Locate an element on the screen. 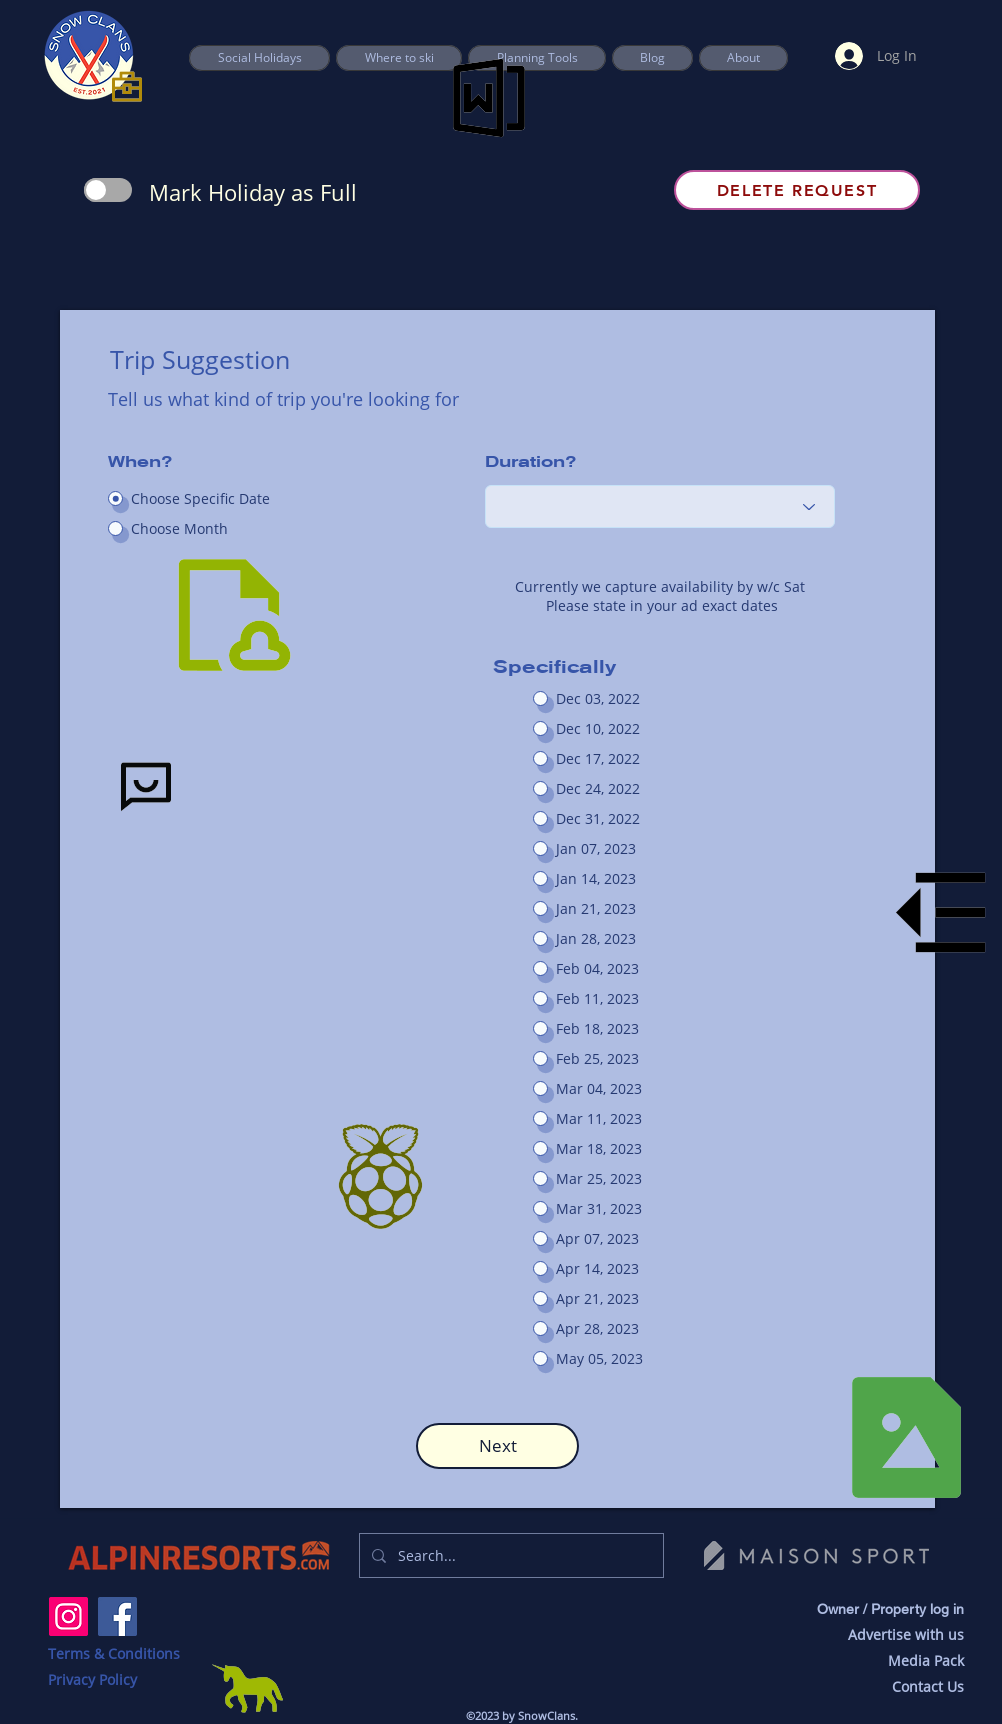 The image size is (1002, 1724). start a friendly chat or conversation is located at coordinates (146, 785).